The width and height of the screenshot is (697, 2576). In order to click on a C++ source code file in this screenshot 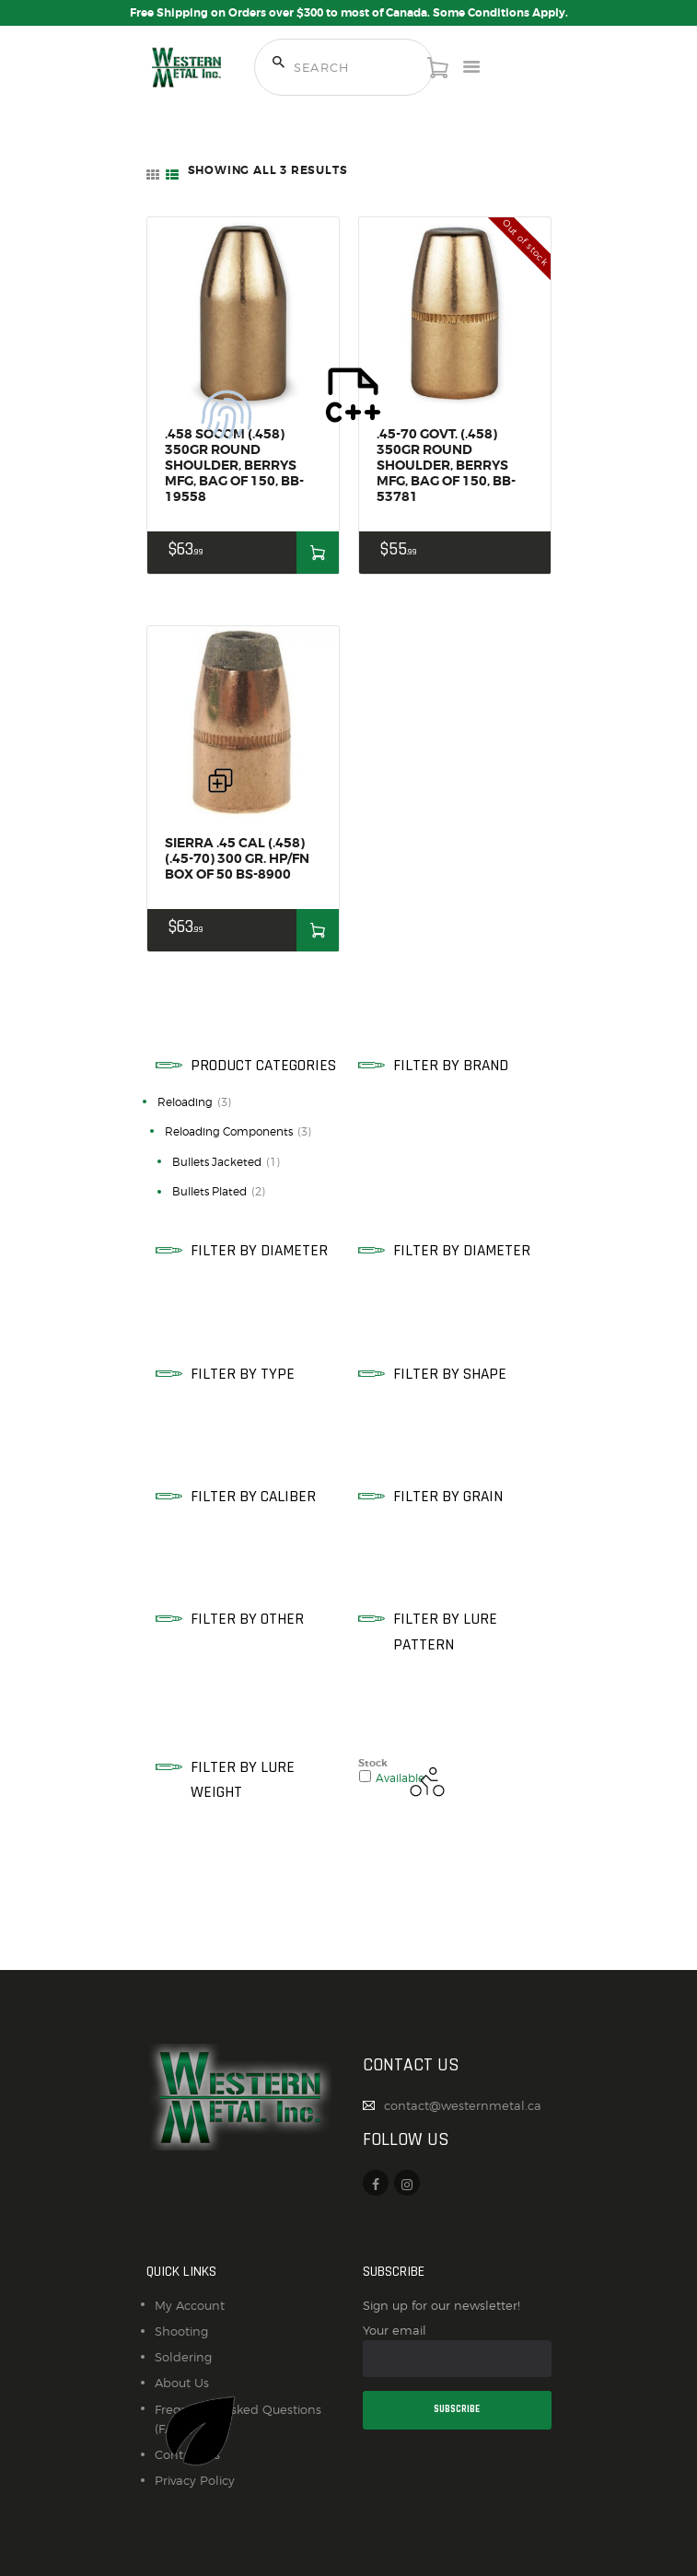, I will do `click(353, 397)`.